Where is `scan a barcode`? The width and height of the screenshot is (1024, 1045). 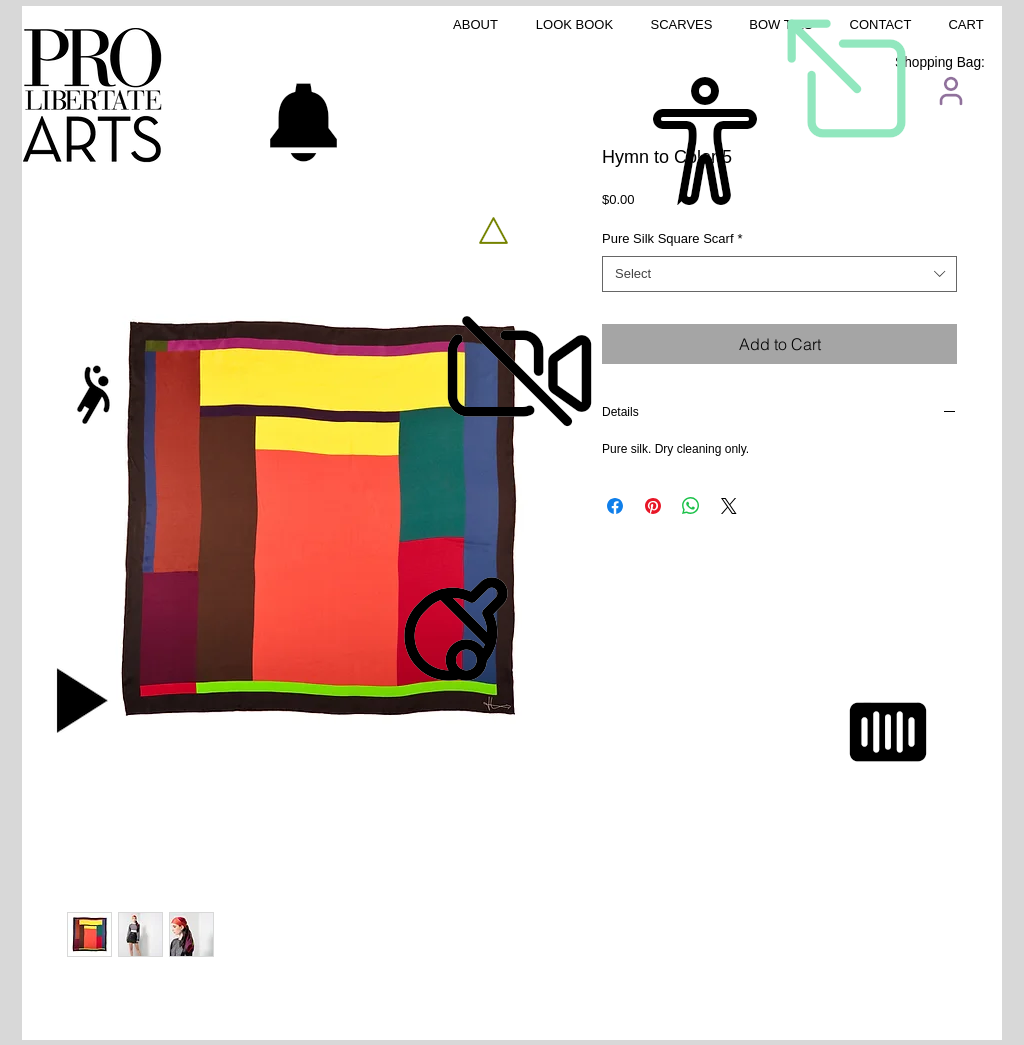
scan a barcode is located at coordinates (888, 732).